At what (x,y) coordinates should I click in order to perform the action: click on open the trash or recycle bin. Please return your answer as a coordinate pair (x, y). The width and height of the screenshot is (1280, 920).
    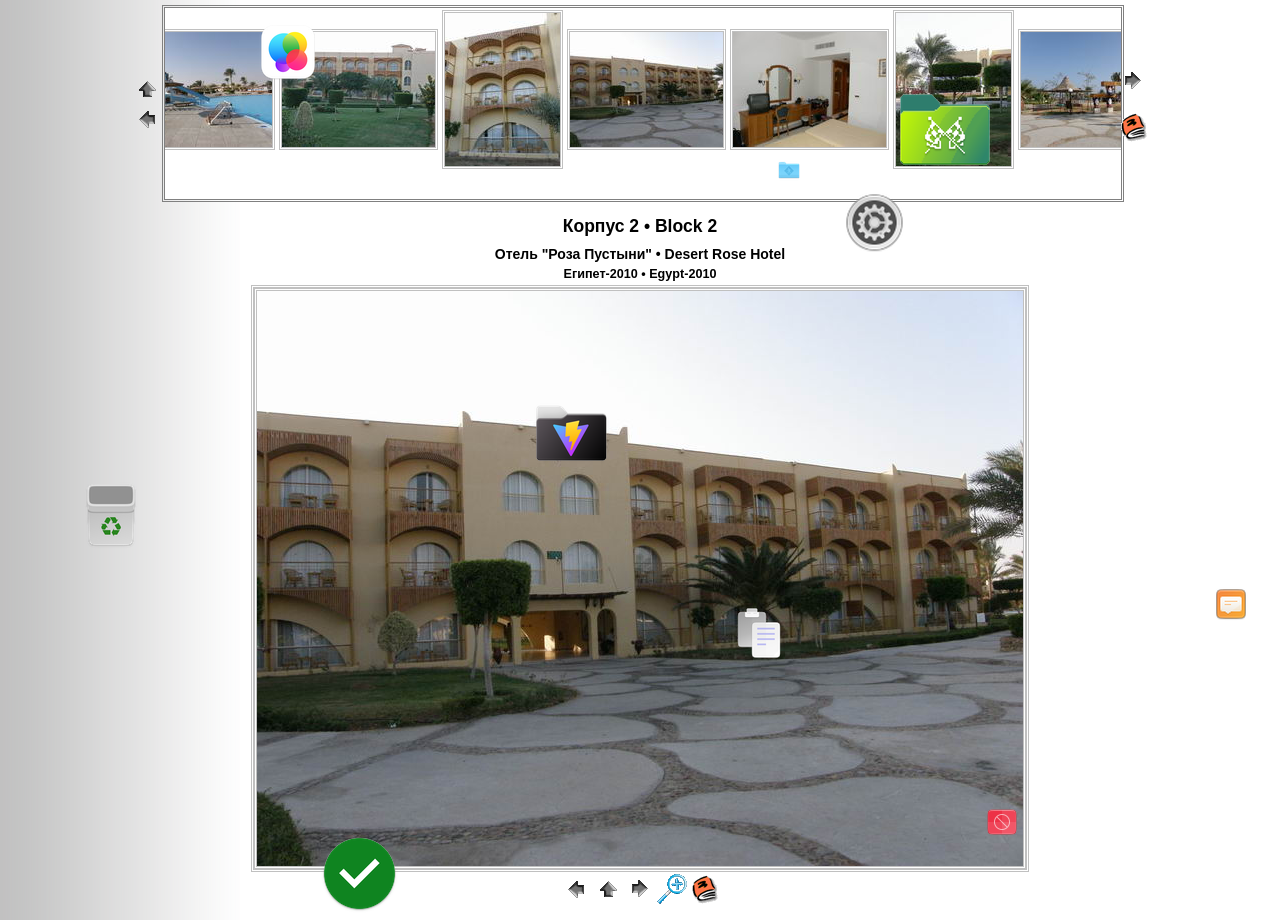
    Looking at the image, I should click on (111, 515).